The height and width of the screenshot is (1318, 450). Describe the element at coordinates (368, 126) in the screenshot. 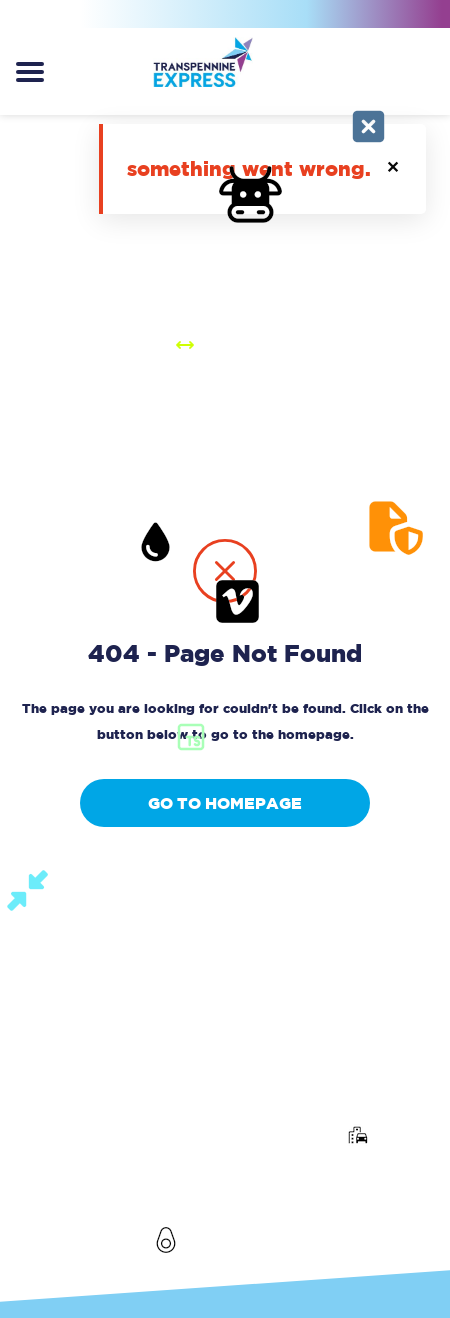

I see `close or dismiss a dialog box` at that location.